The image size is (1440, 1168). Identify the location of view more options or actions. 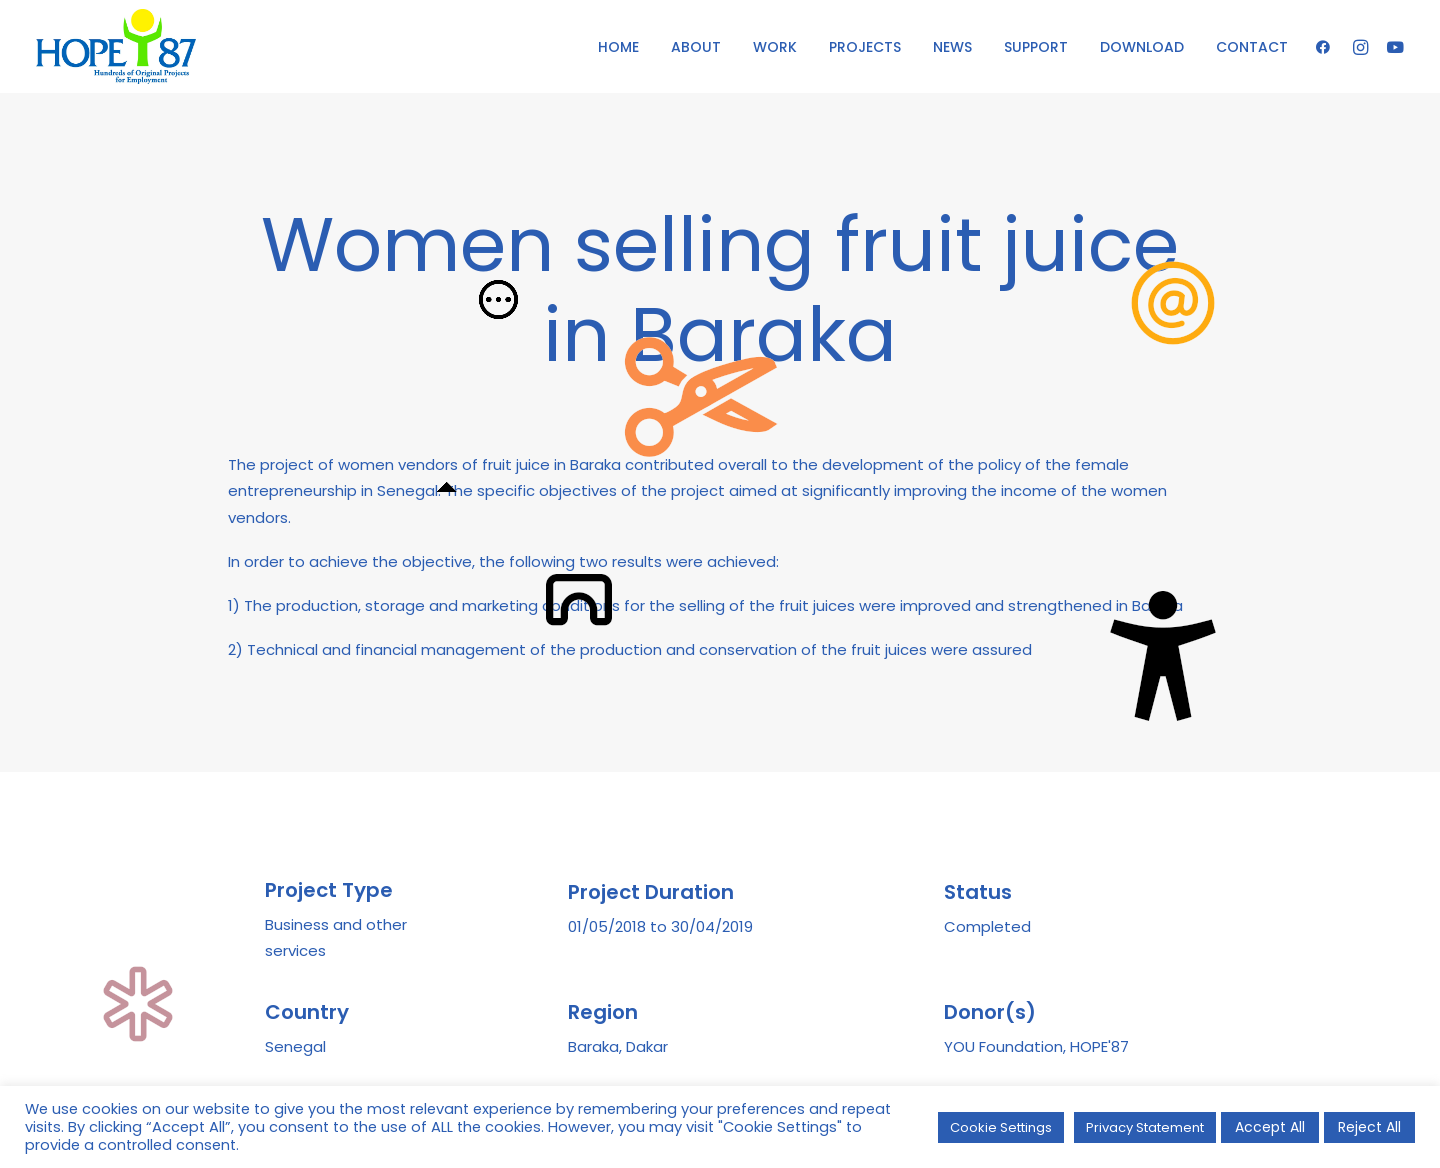
(498, 299).